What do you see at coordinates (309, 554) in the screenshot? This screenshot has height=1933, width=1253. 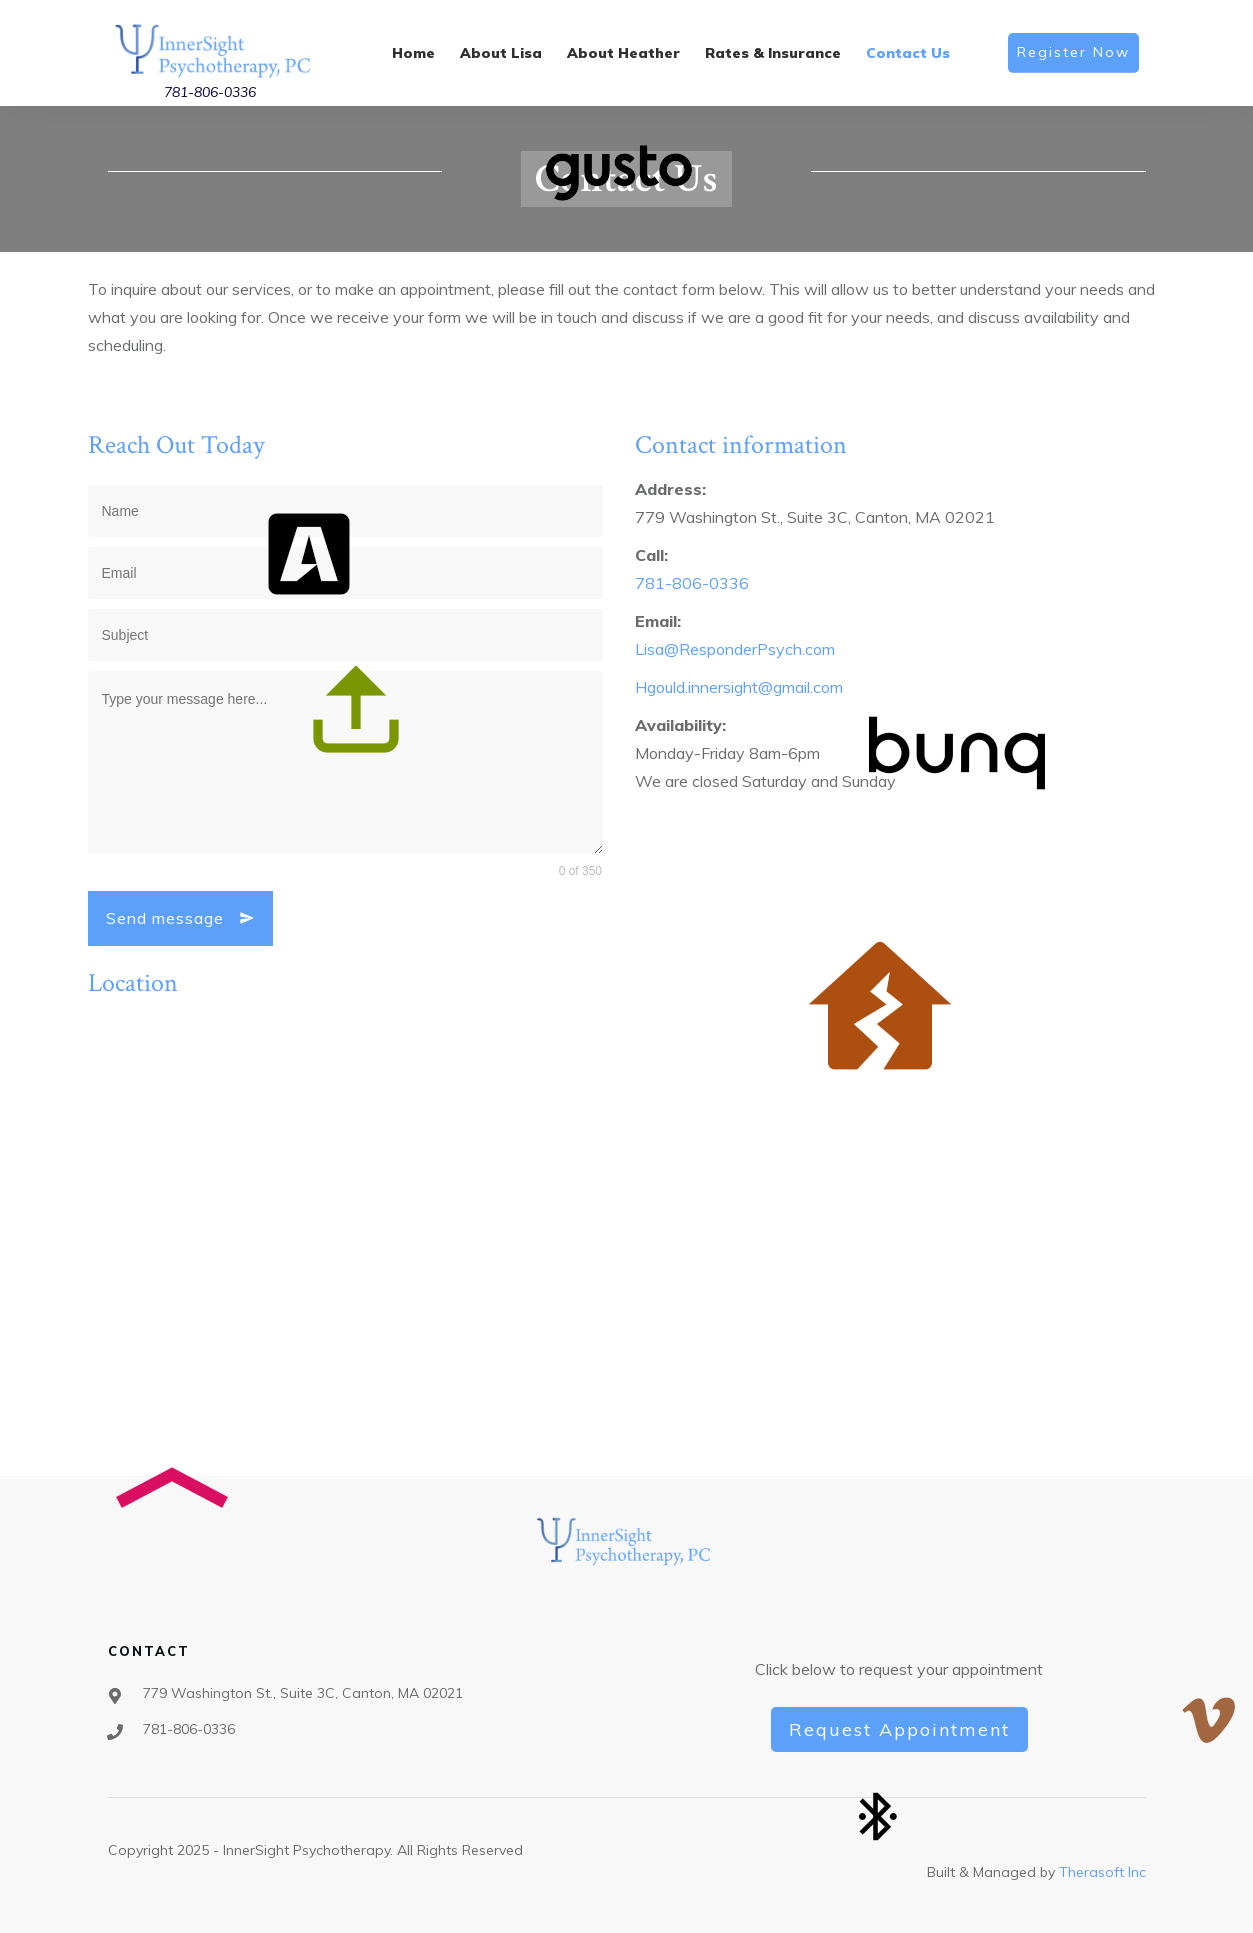 I see `buysellads logo` at bounding box center [309, 554].